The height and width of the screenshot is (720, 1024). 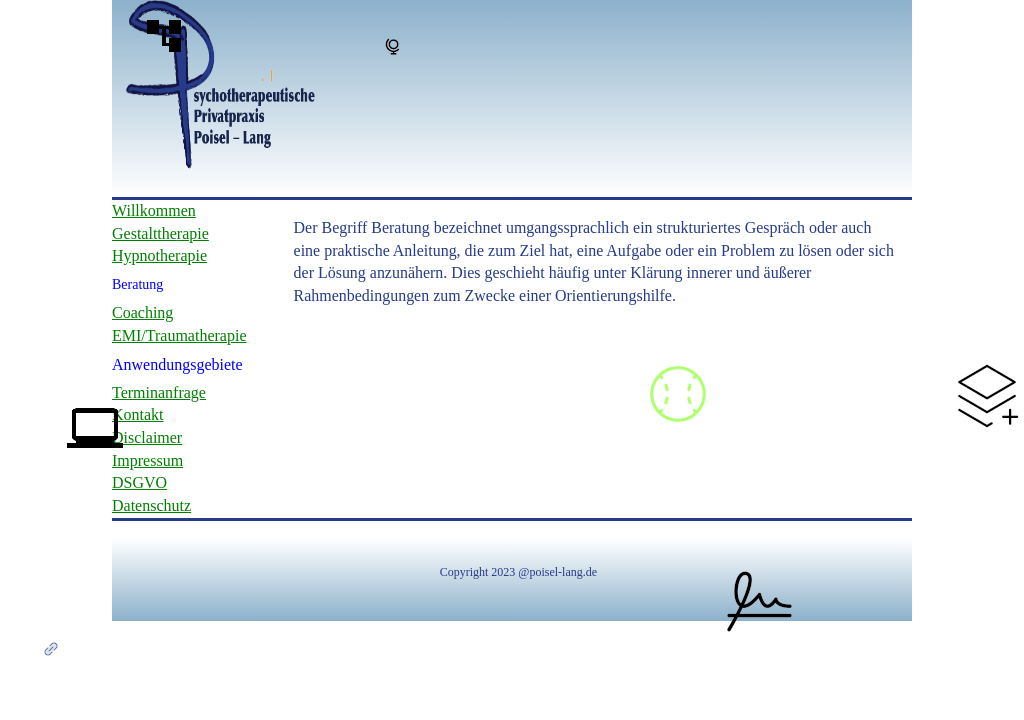 I want to click on access global or international settings, so click(x=393, y=46).